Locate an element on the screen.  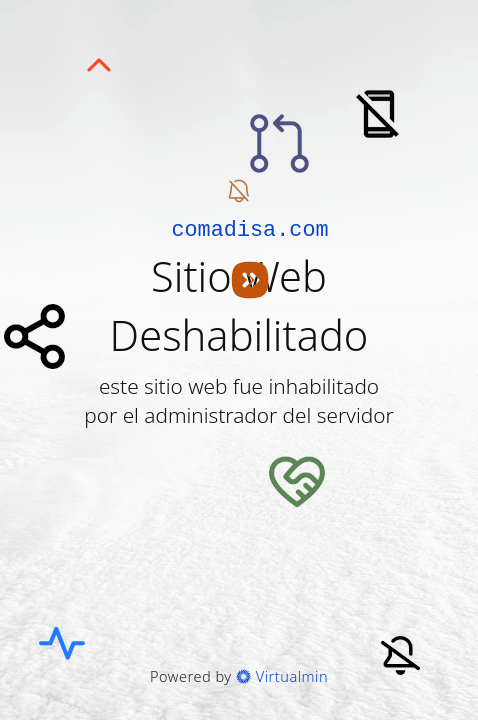
mute notifications is located at coordinates (400, 655).